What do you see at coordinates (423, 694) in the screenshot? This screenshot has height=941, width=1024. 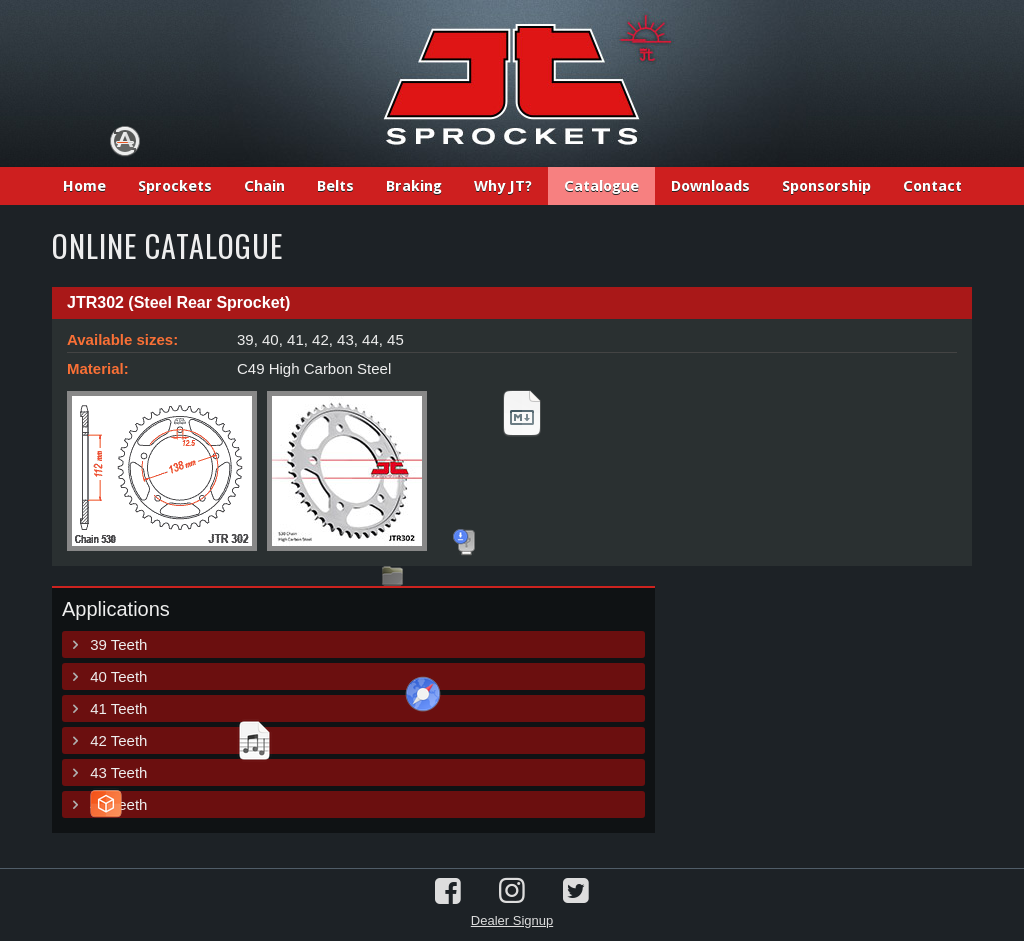 I see `open the epiphany web browser` at bounding box center [423, 694].